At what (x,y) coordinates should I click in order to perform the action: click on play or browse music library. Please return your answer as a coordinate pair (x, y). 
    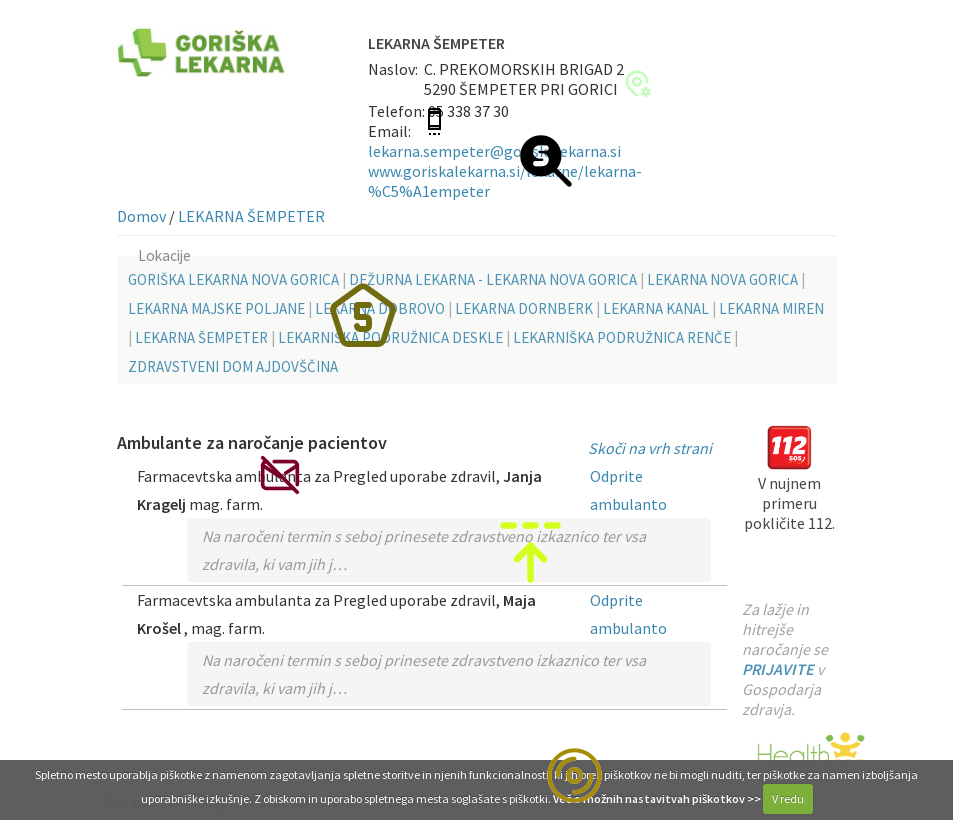
    Looking at the image, I should click on (574, 775).